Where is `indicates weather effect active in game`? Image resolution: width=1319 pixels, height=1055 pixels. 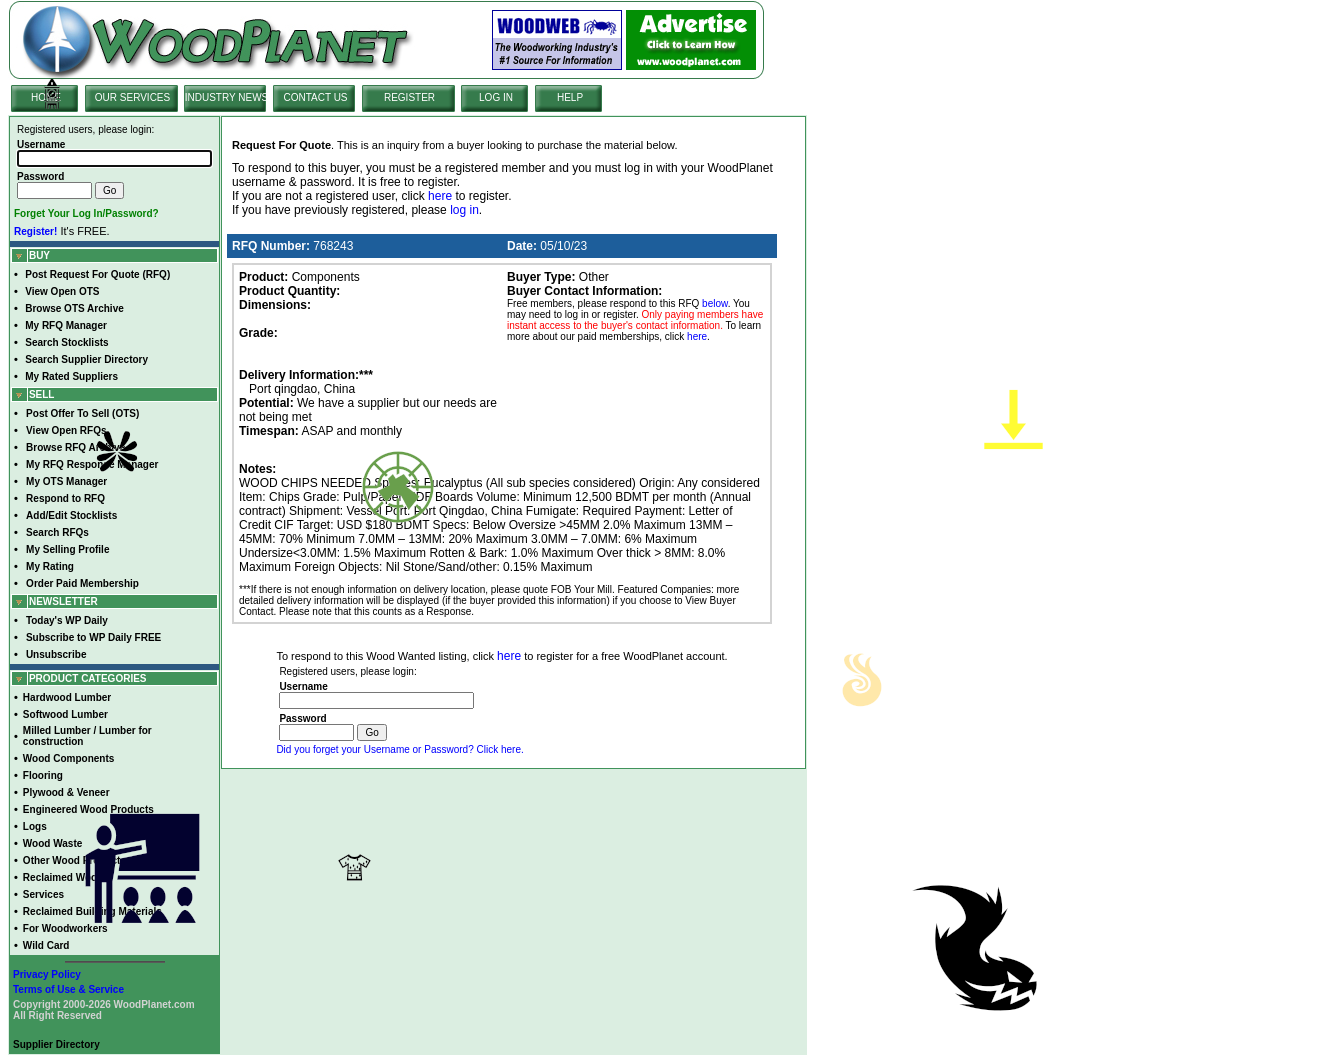 indicates weather effect active in game is located at coordinates (862, 680).